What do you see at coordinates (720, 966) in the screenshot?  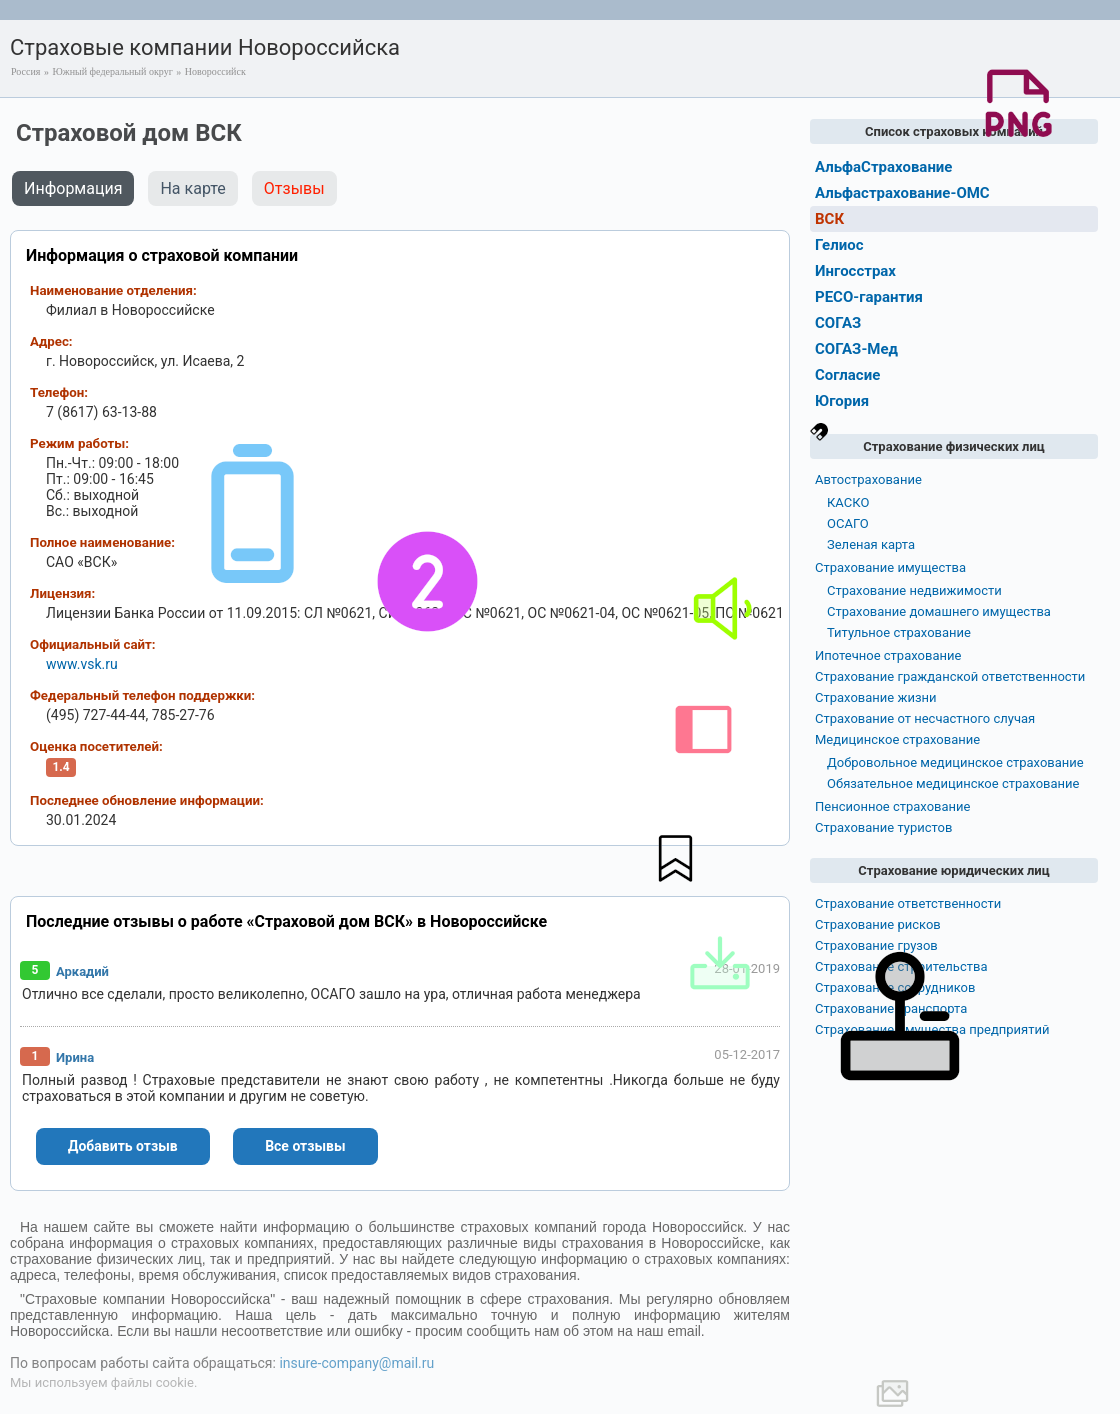 I see `download a file to your device` at bounding box center [720, 966].